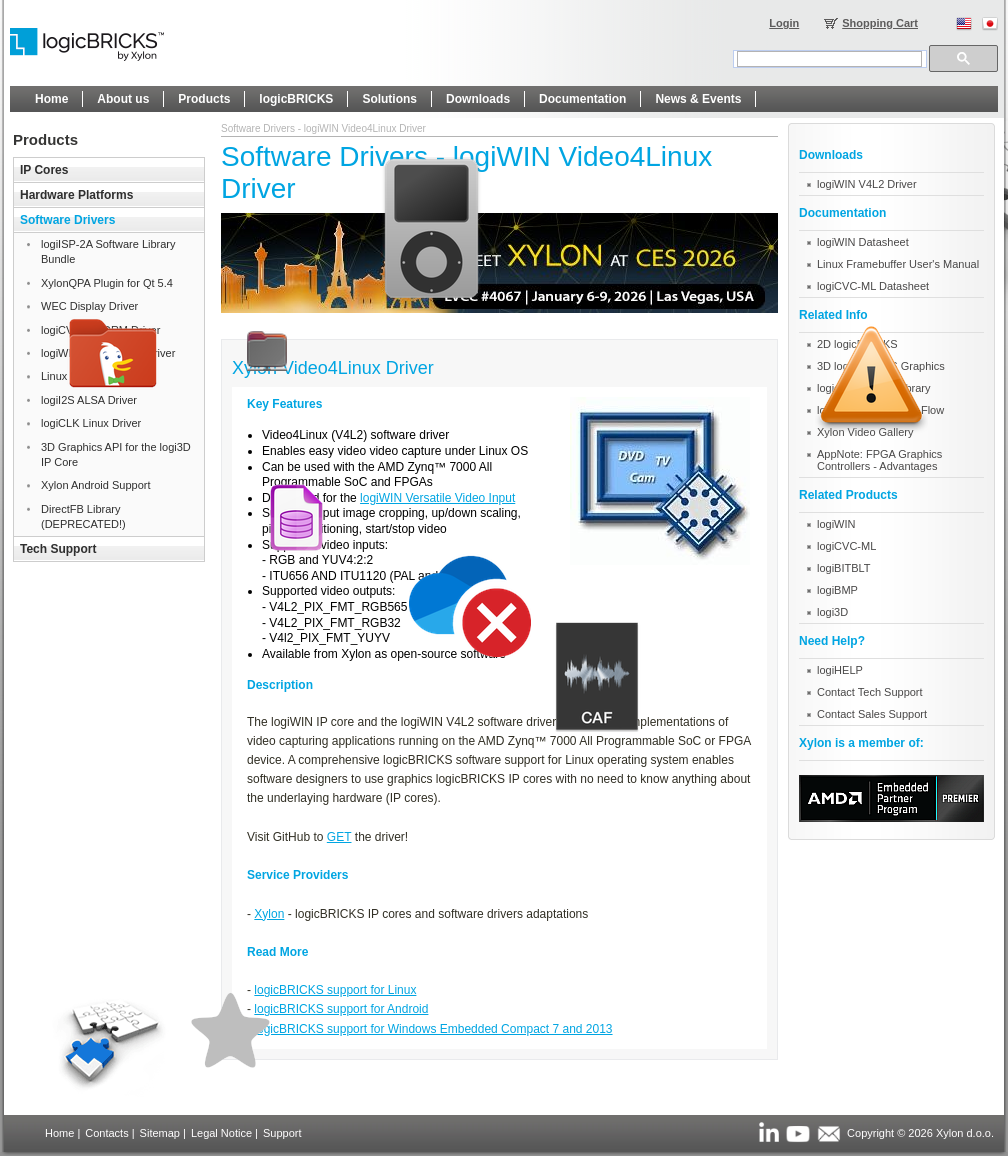 This screenshot has width=1008, height=1156. What do you see at coordinates (597, 679) in the screenshot?
I see `a core audio format (.caf) file in GarageBand` at bounding box center [597, 679].